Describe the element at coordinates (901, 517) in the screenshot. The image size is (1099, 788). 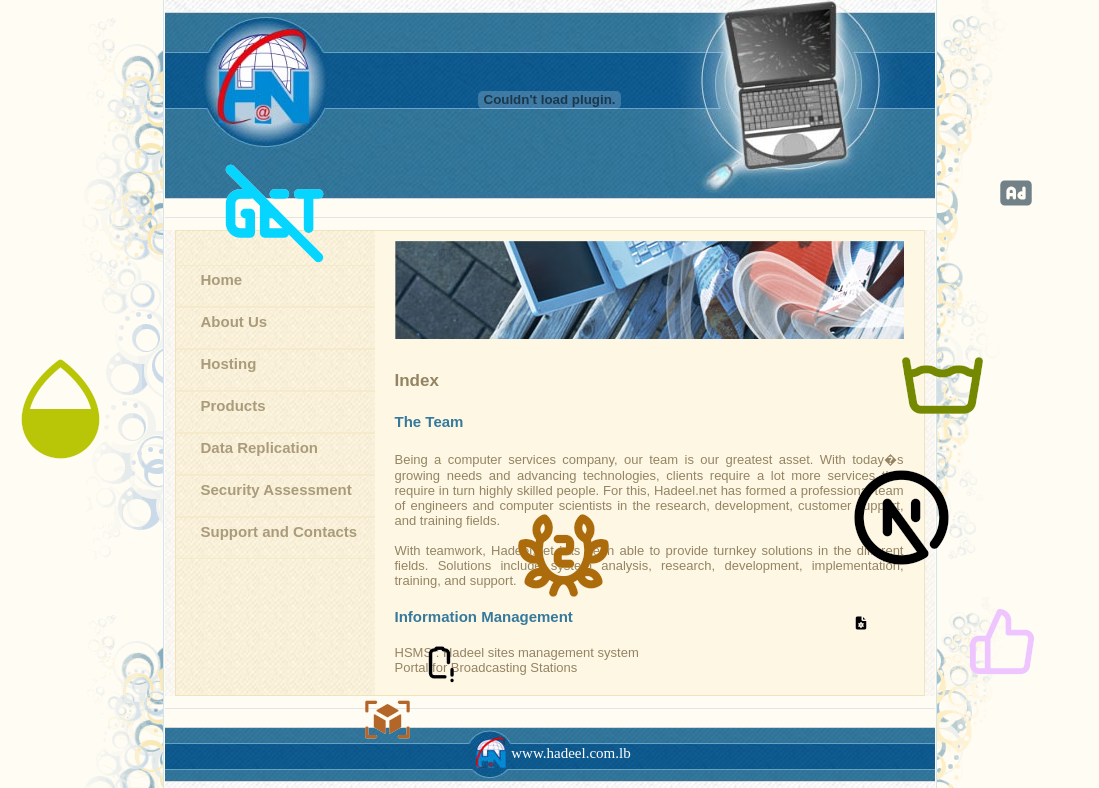
I see `Next.js framework logo` at that location.